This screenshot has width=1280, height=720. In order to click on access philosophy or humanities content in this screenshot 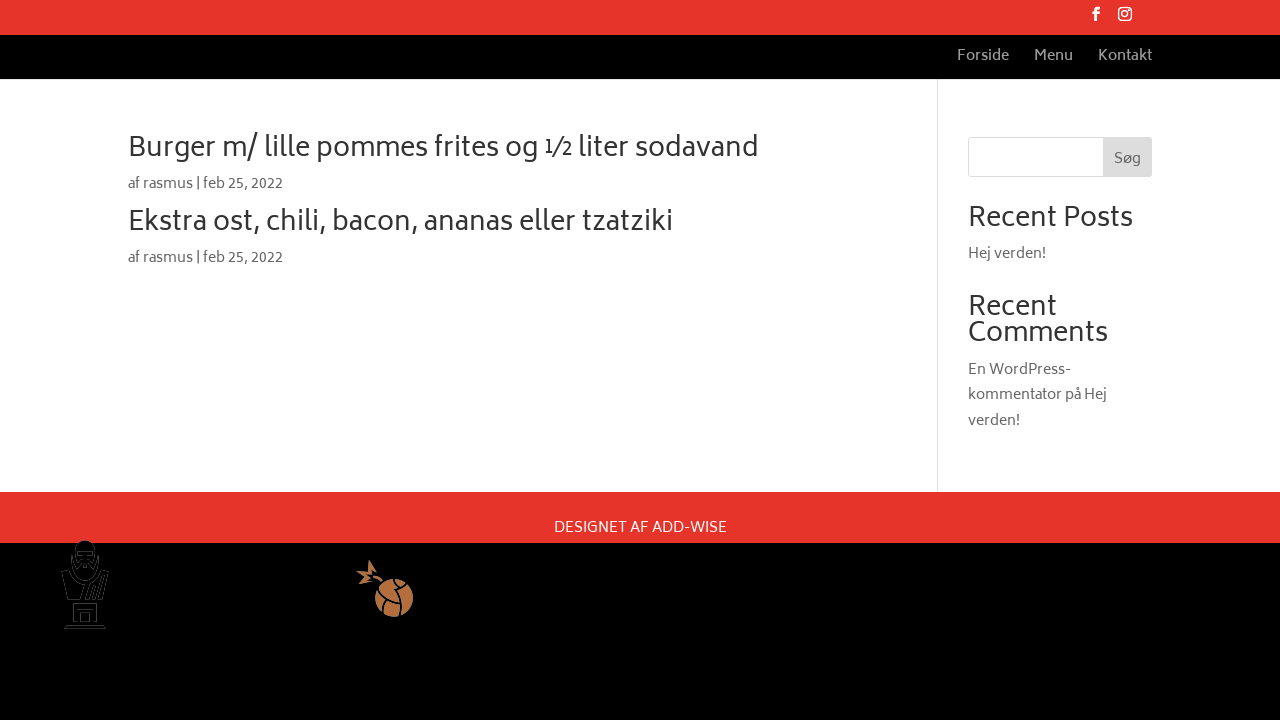, I will do `click(85, 583)`.